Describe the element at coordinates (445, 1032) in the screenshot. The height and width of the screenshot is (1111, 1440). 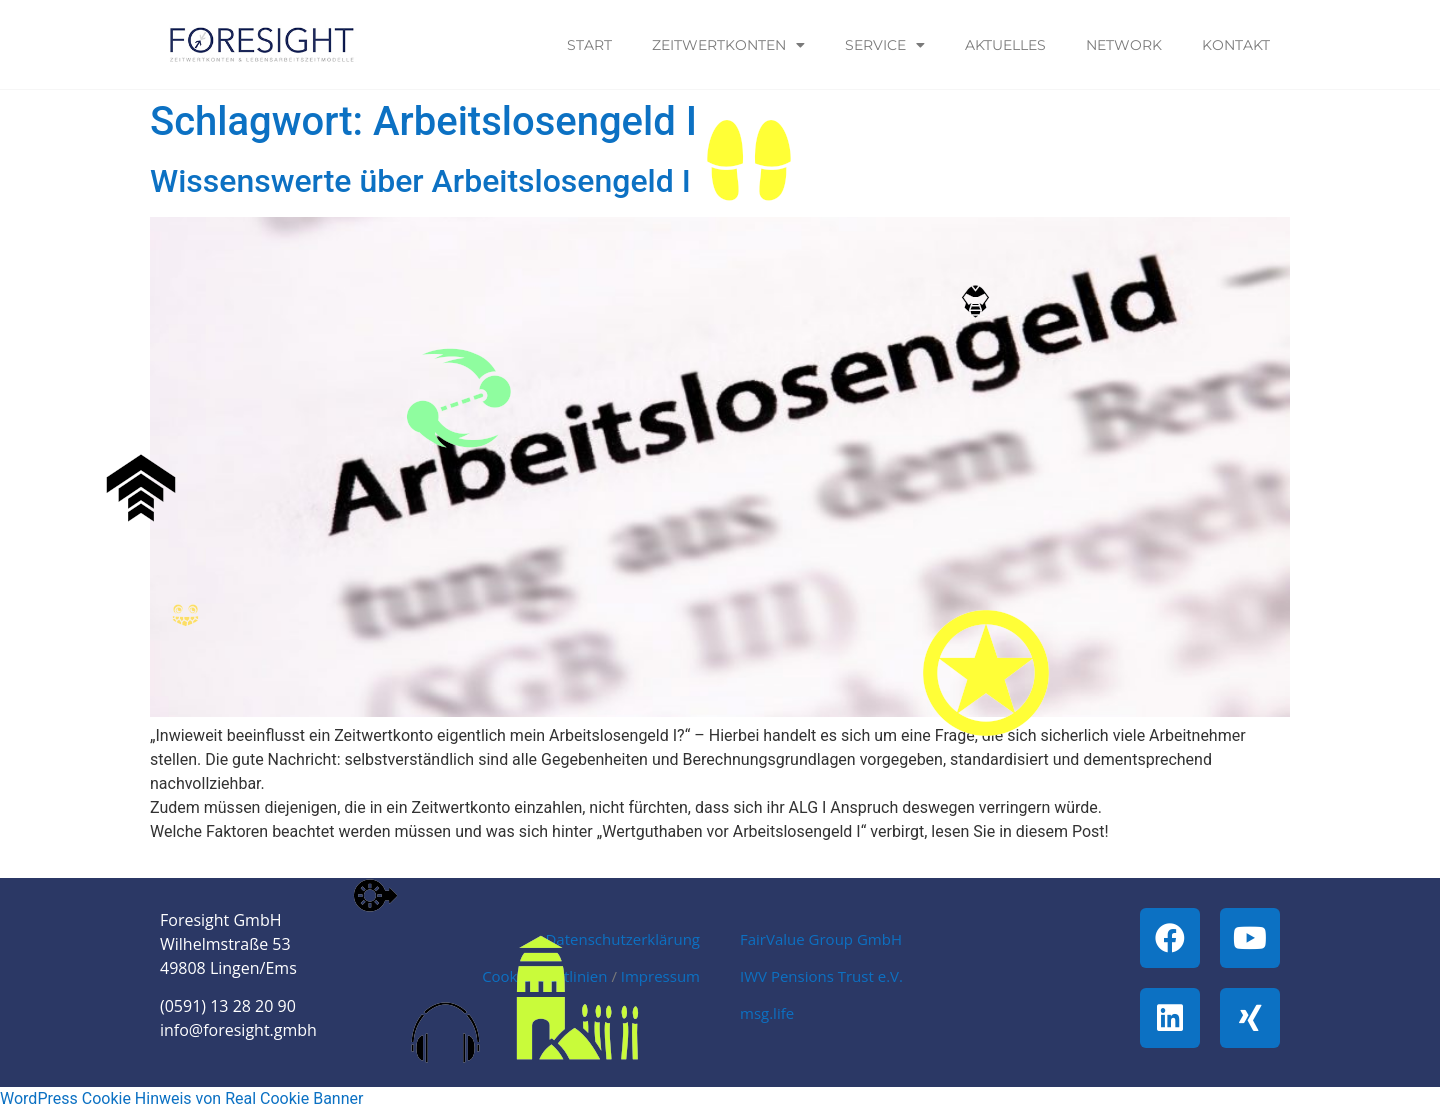
I see `listen to audio or music` at that location.